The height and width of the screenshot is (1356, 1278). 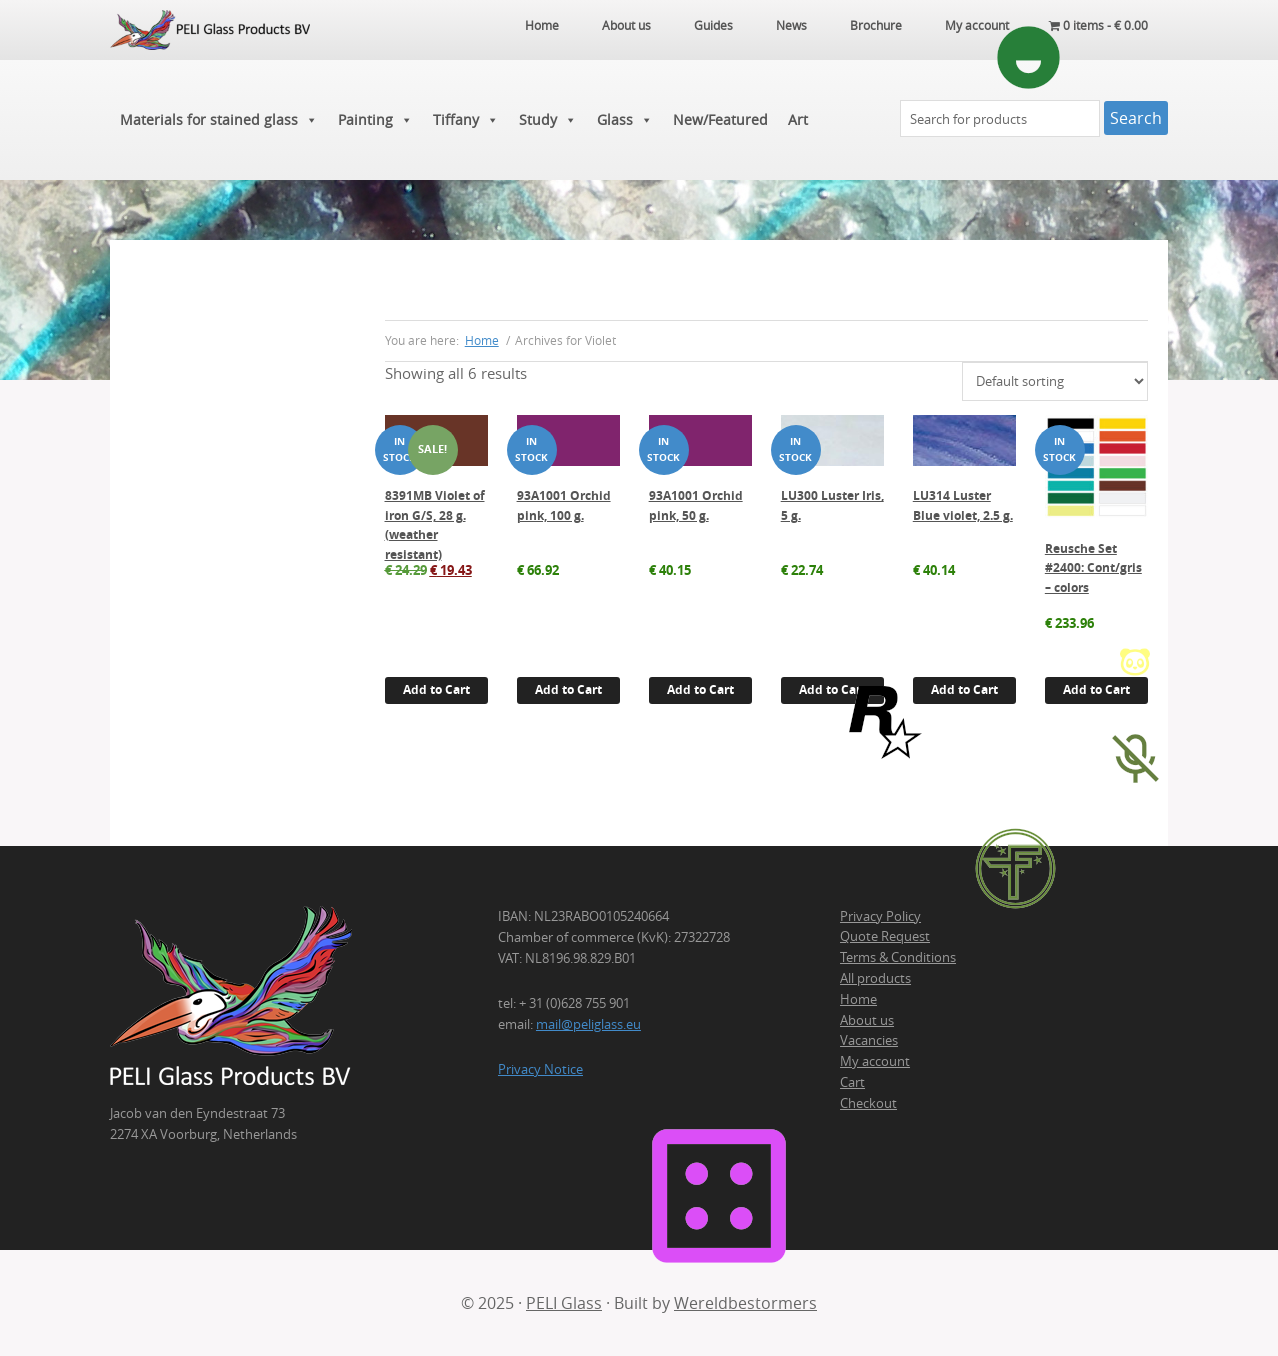 I want to click on add an emoji reaction, so click(x=1028, y=57).